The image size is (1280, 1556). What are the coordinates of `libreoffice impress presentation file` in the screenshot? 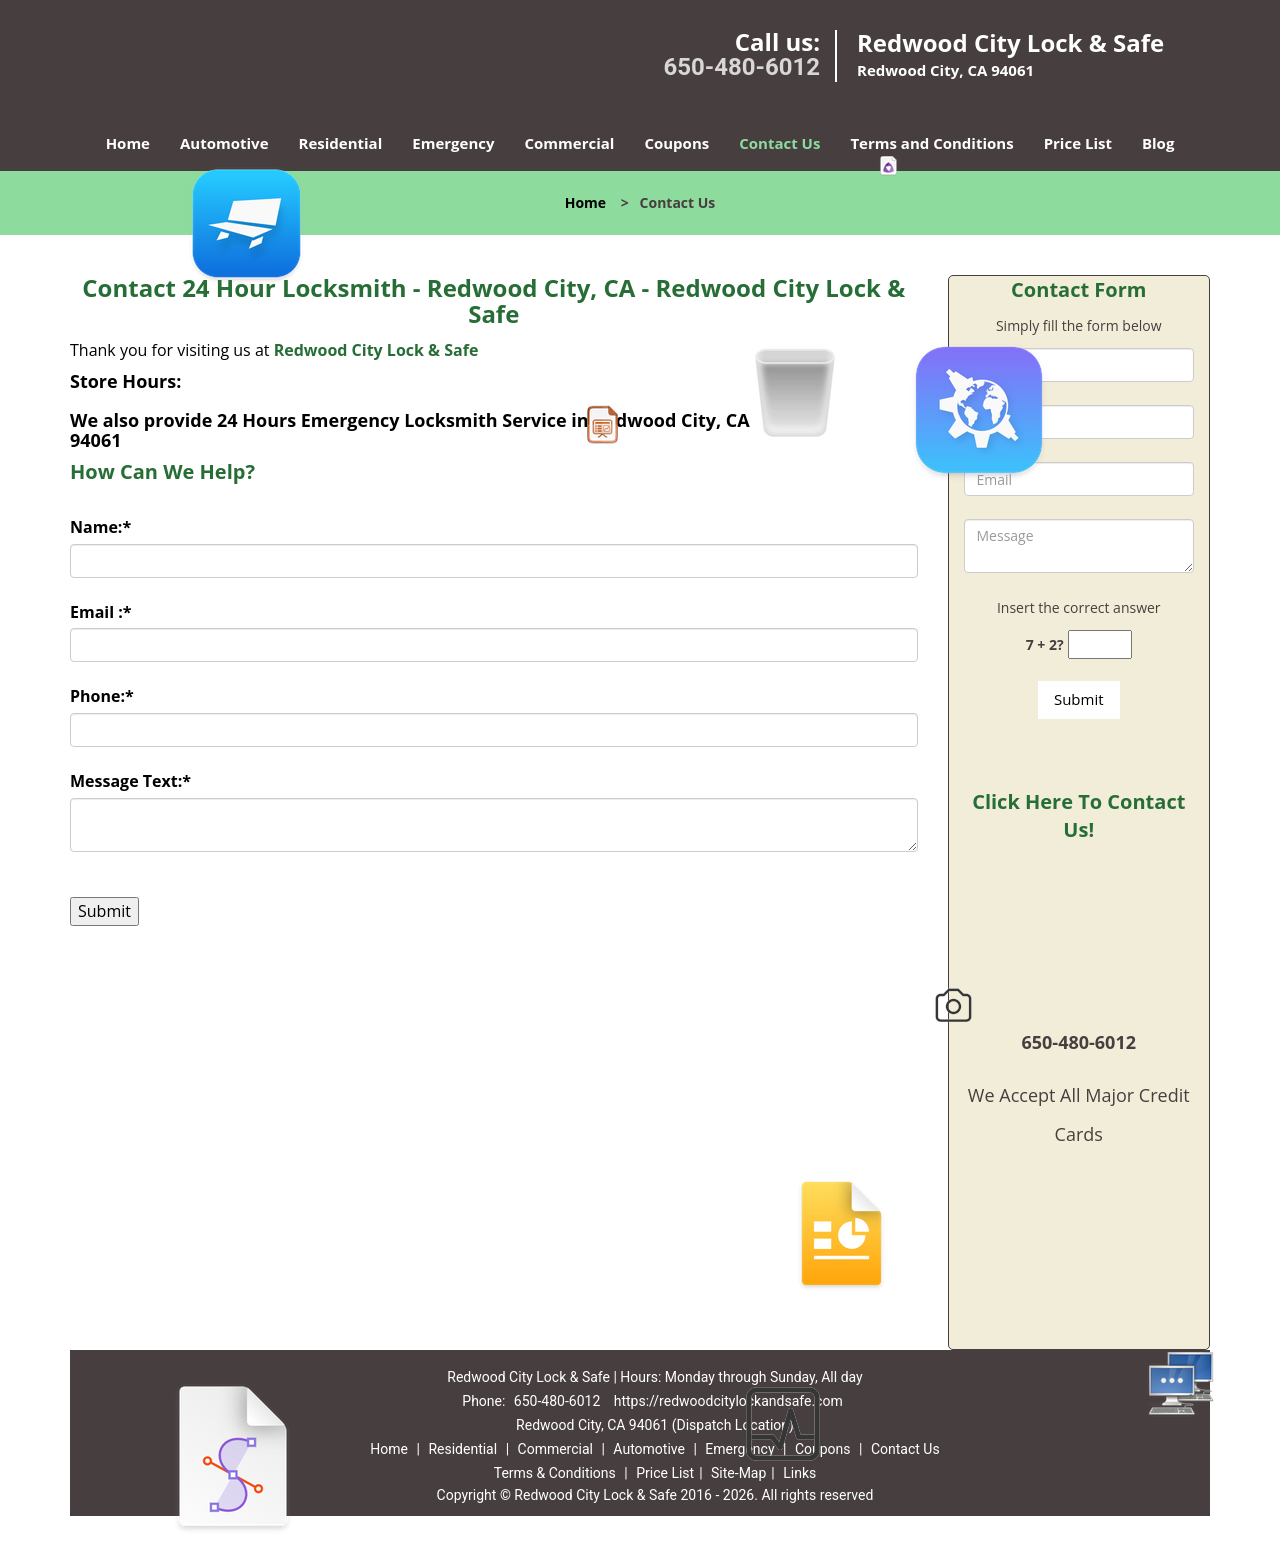 It's located at (602, 424).